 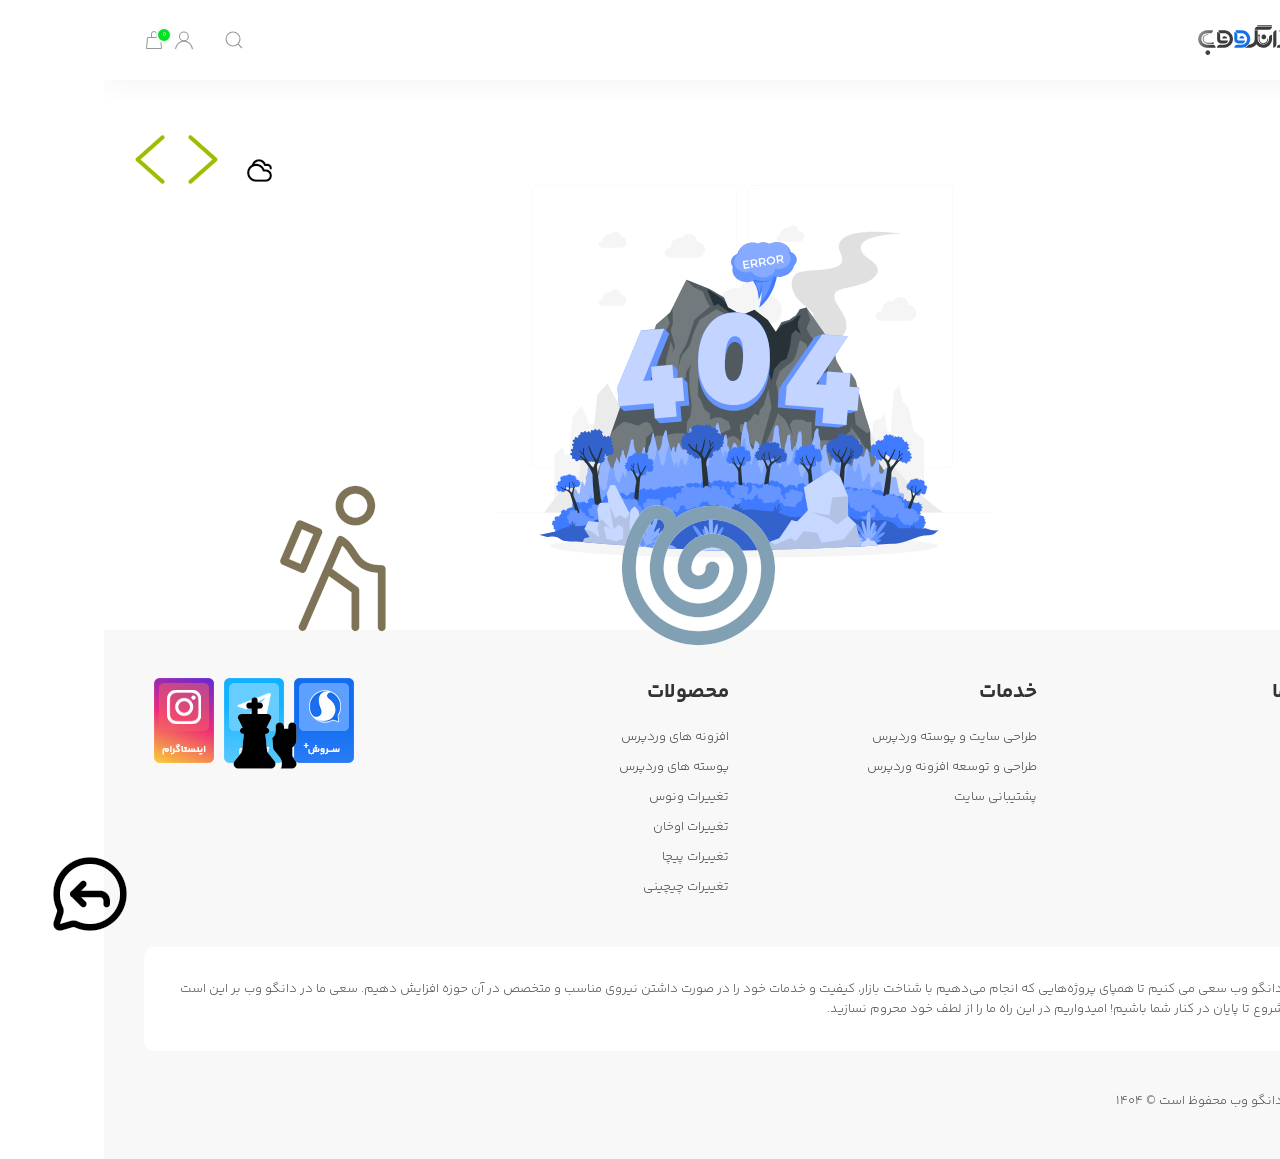 What do you see at coordinates (339, 558) in the screenshot?
I see `access hiking trails or outdoor activities` at bounding box center [339, 558].